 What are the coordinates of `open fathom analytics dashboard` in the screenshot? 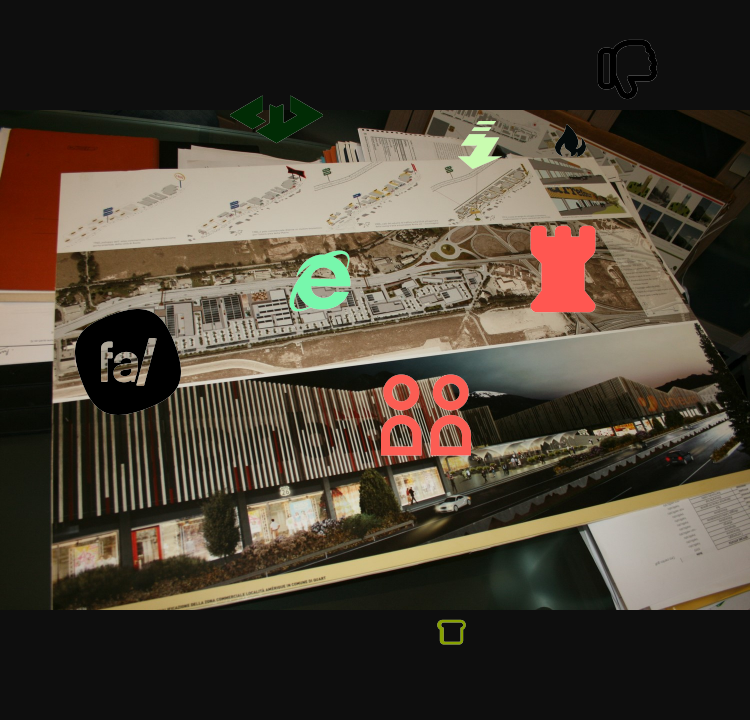 It's located at (128, 362).